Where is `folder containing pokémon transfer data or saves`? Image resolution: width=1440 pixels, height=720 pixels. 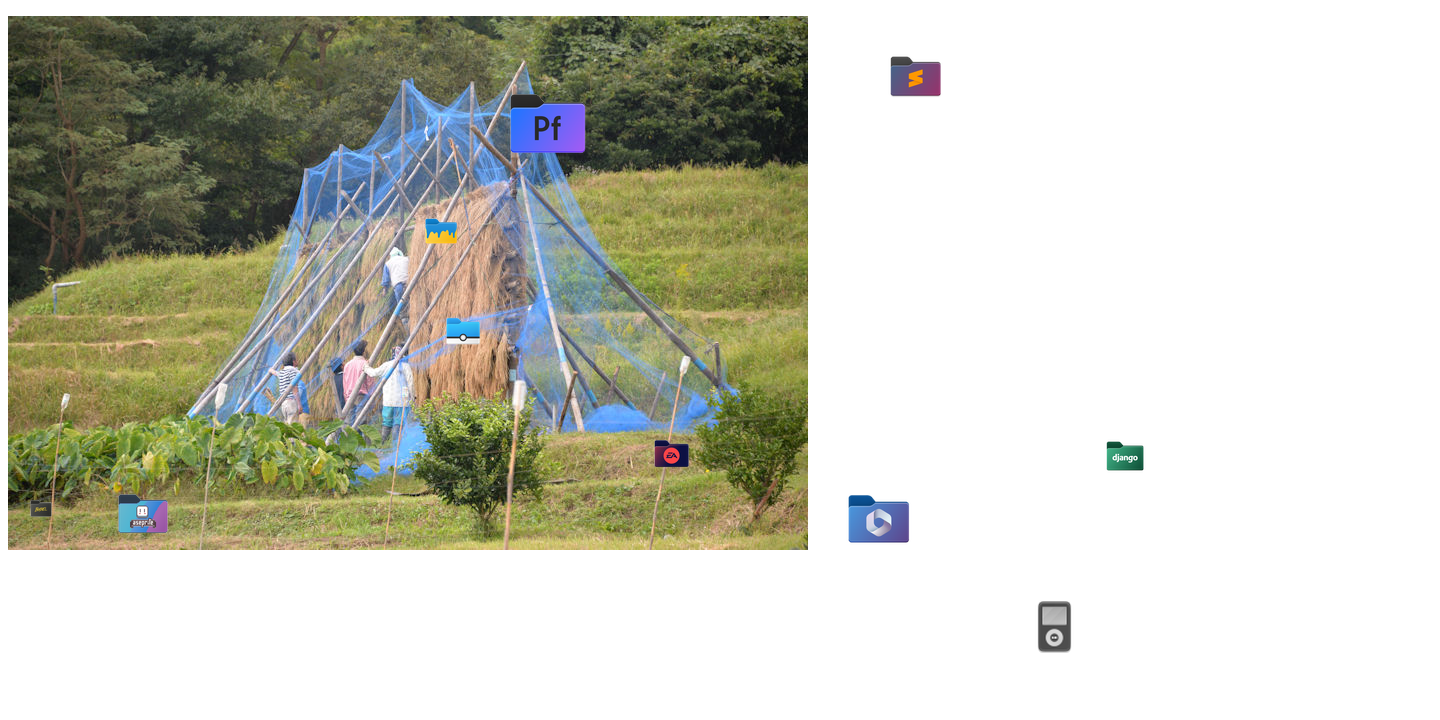 folder containing pokémon transfer data or saves is located at coordinates (463, 332).